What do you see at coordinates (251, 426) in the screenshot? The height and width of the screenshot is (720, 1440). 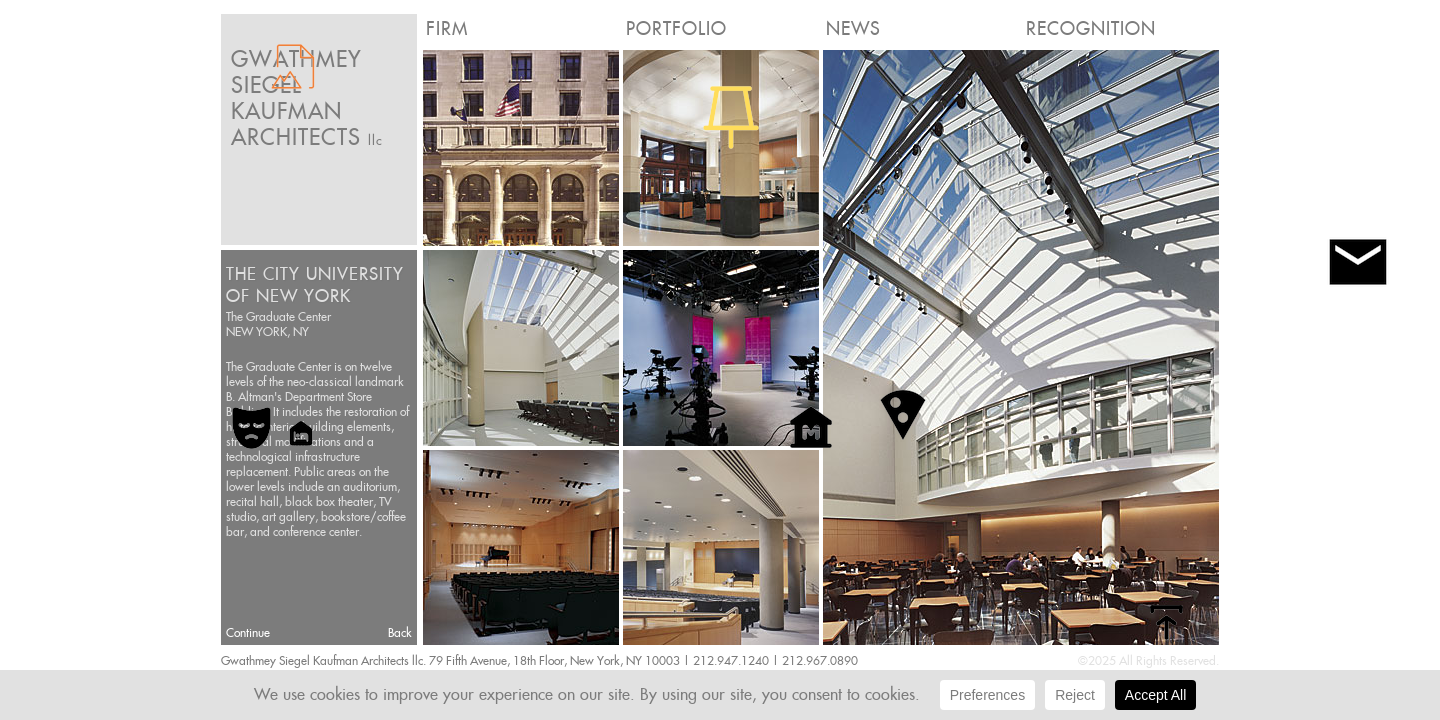 I see `indicates sad or negative mood/emotion` at bounding box center [251, 426].